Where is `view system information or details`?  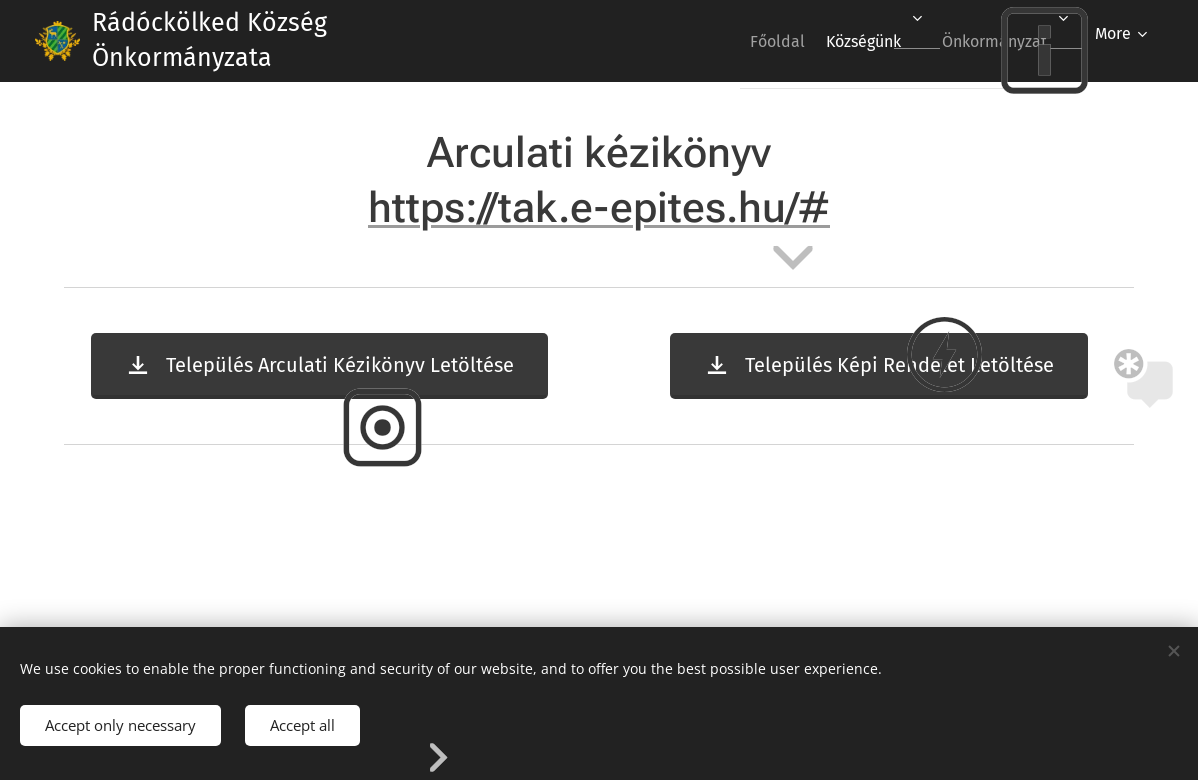
view system information or details is located at coordinates (1044, 50).